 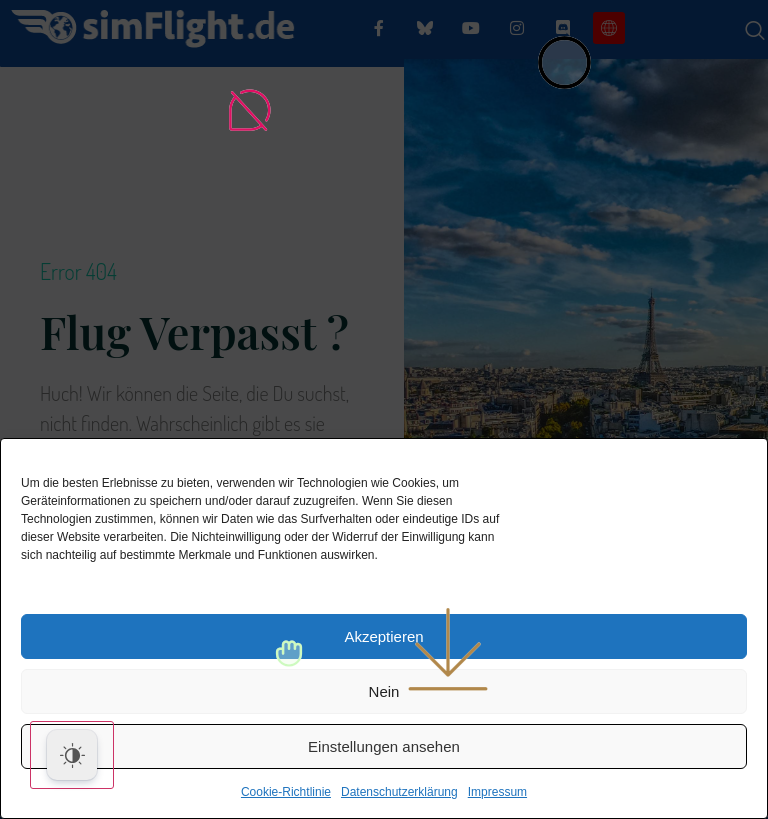 What do you see at coordinates (289, 650) in the screenshot?
I see `drag to reposition an element` at bounding box center [289, 650].